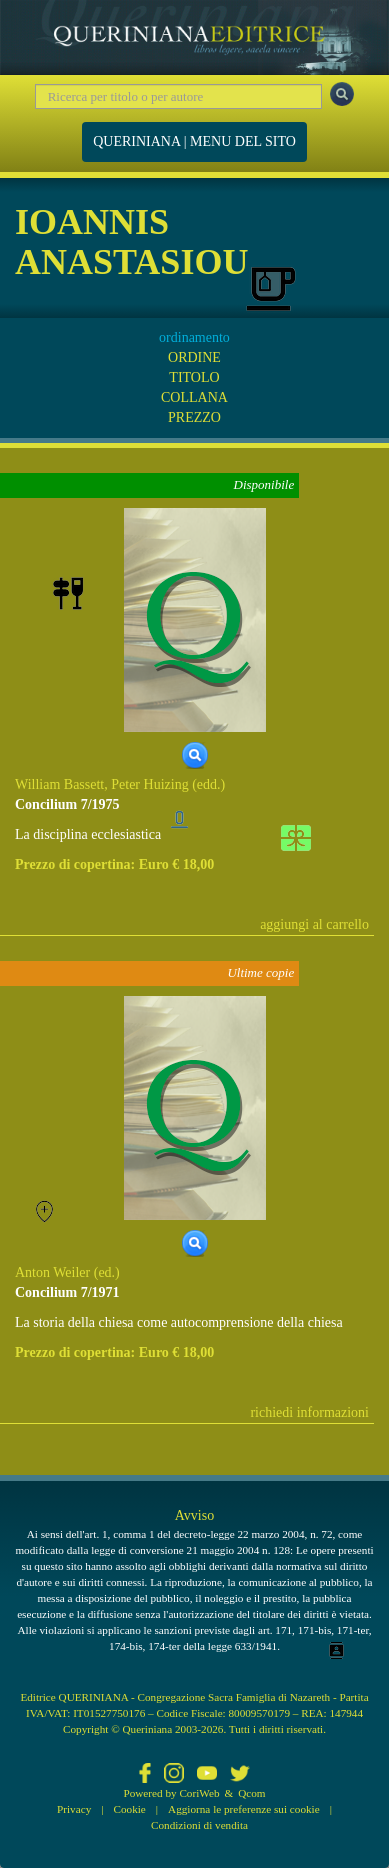 Image resolution: width=389 pixels, height=1868 pixels. What do you see at coordinates (44, 1211) in the screenshot?
I see `add a new location pin` at bounding box center [44, 1211].